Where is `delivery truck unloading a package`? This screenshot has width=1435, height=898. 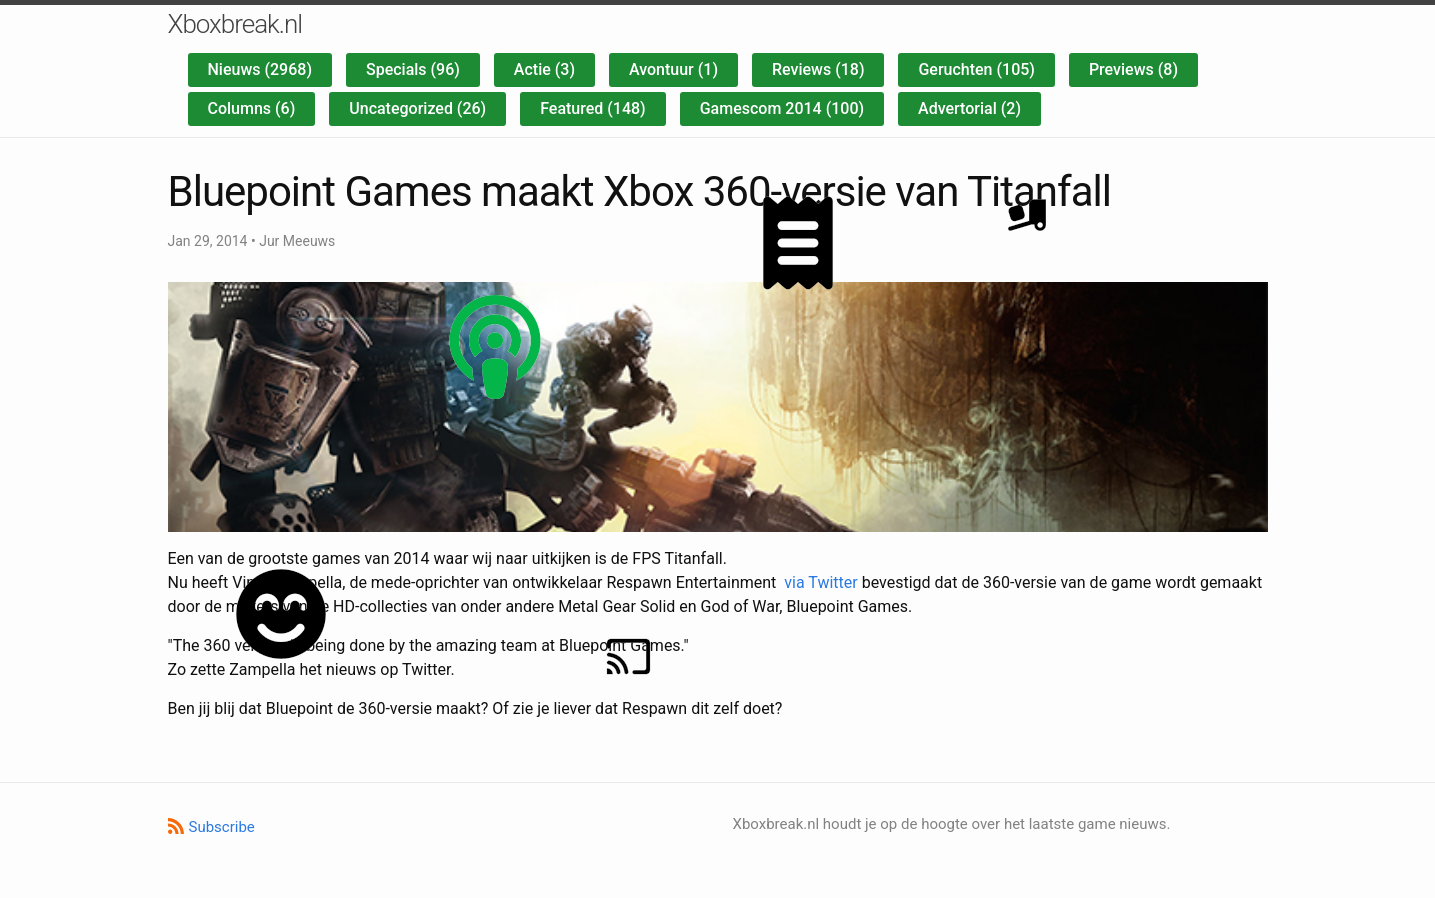
delivery truck unloading a package is located at coordinates (1027, 214).